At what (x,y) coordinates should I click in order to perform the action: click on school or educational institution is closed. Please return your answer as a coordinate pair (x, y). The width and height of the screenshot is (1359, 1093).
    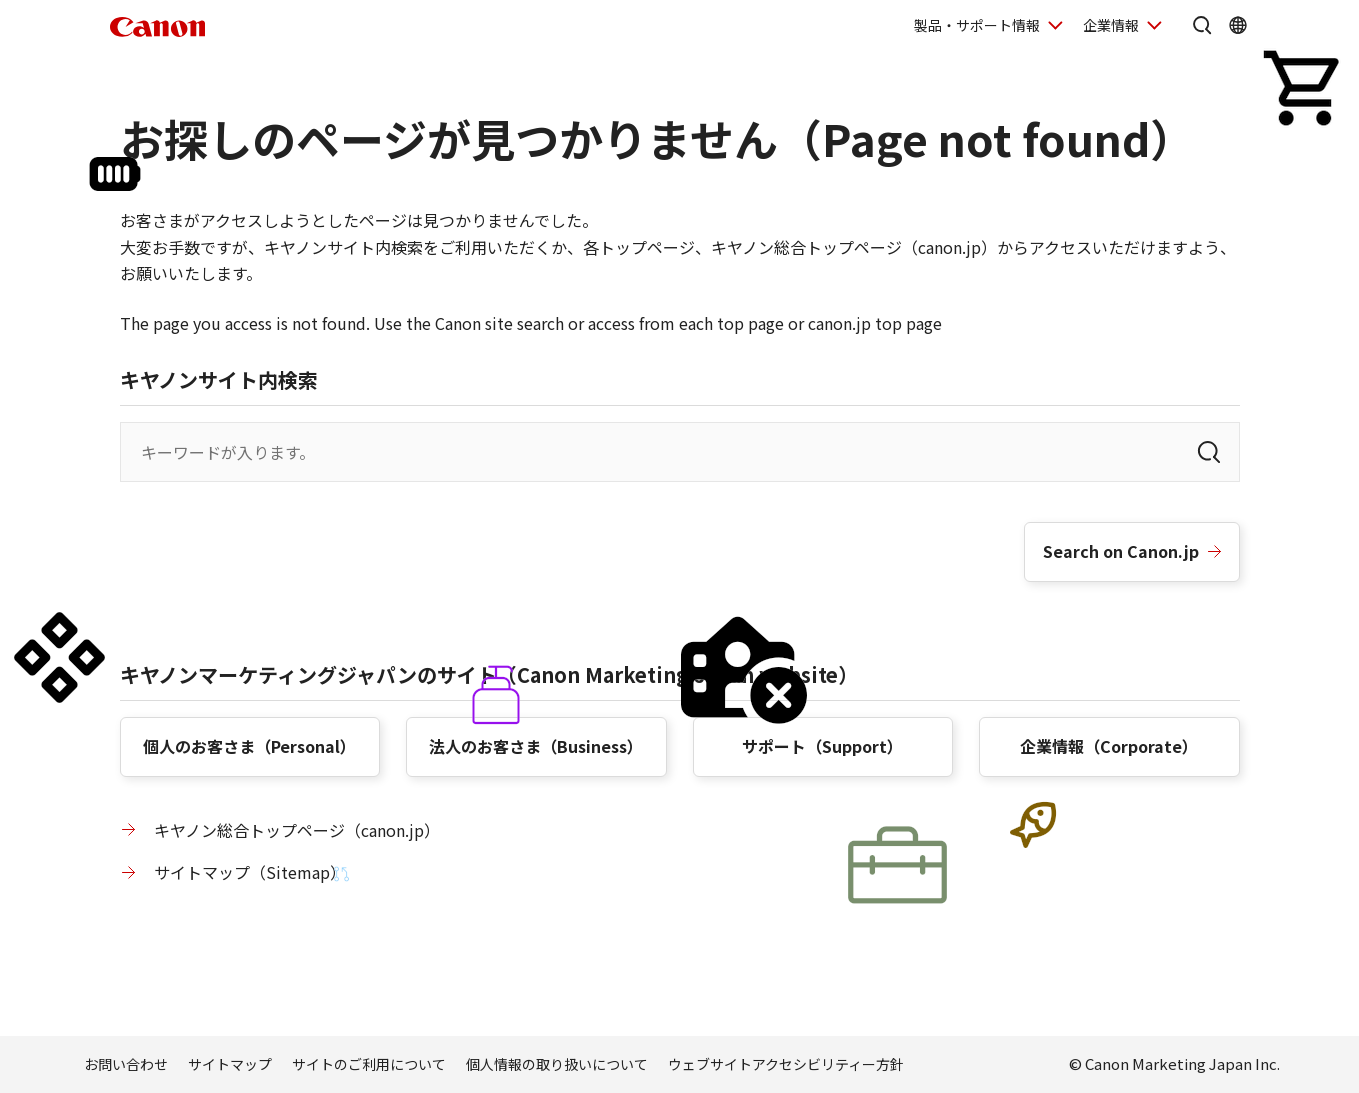
    Looking at the image, I should click on (744, 667).